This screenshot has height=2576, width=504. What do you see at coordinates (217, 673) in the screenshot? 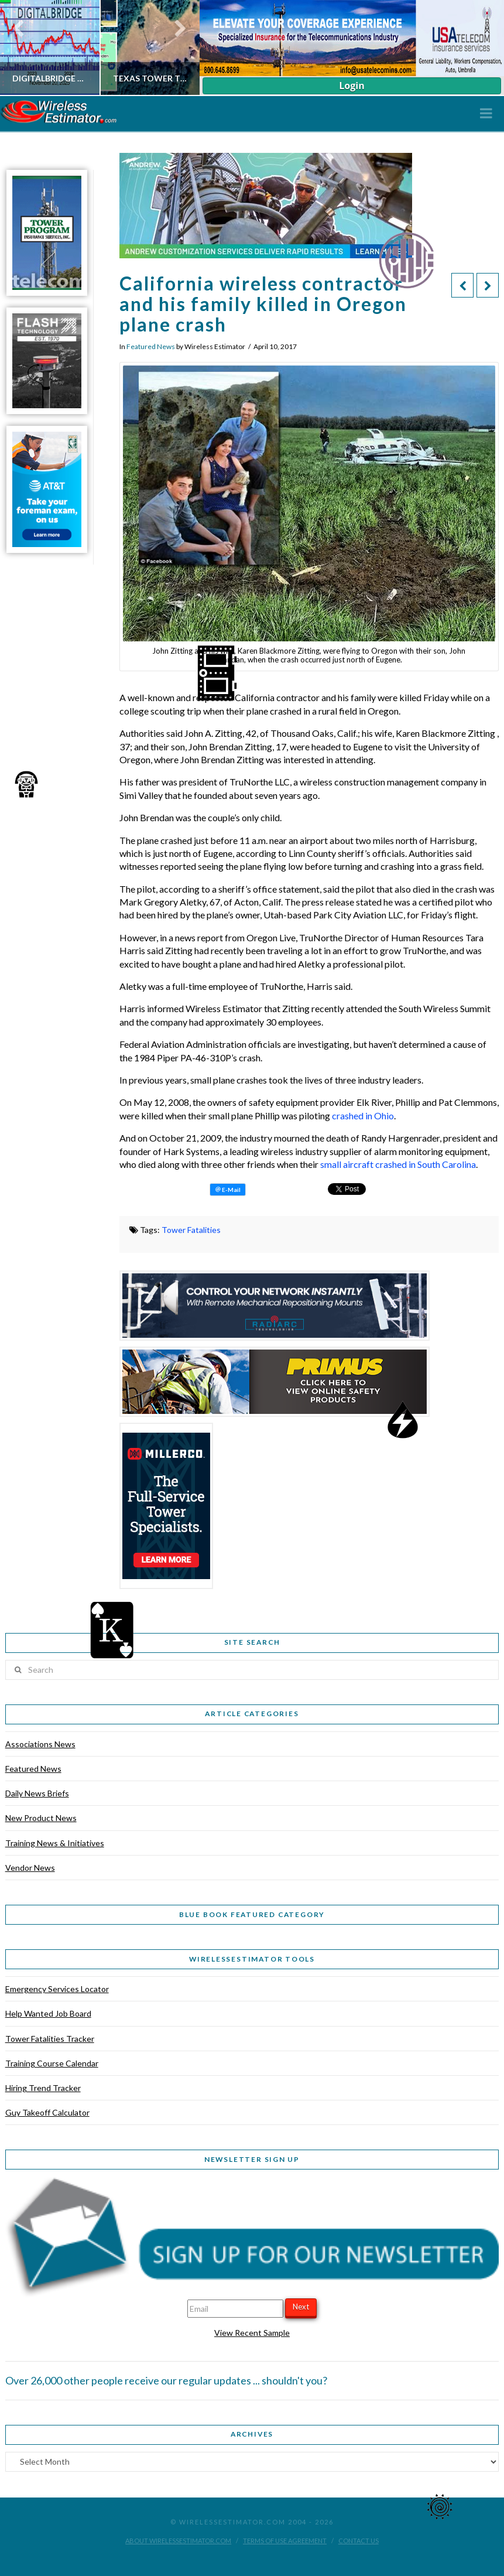
I see `access door or entrance settings in a game` at bounding box center [217, 673].